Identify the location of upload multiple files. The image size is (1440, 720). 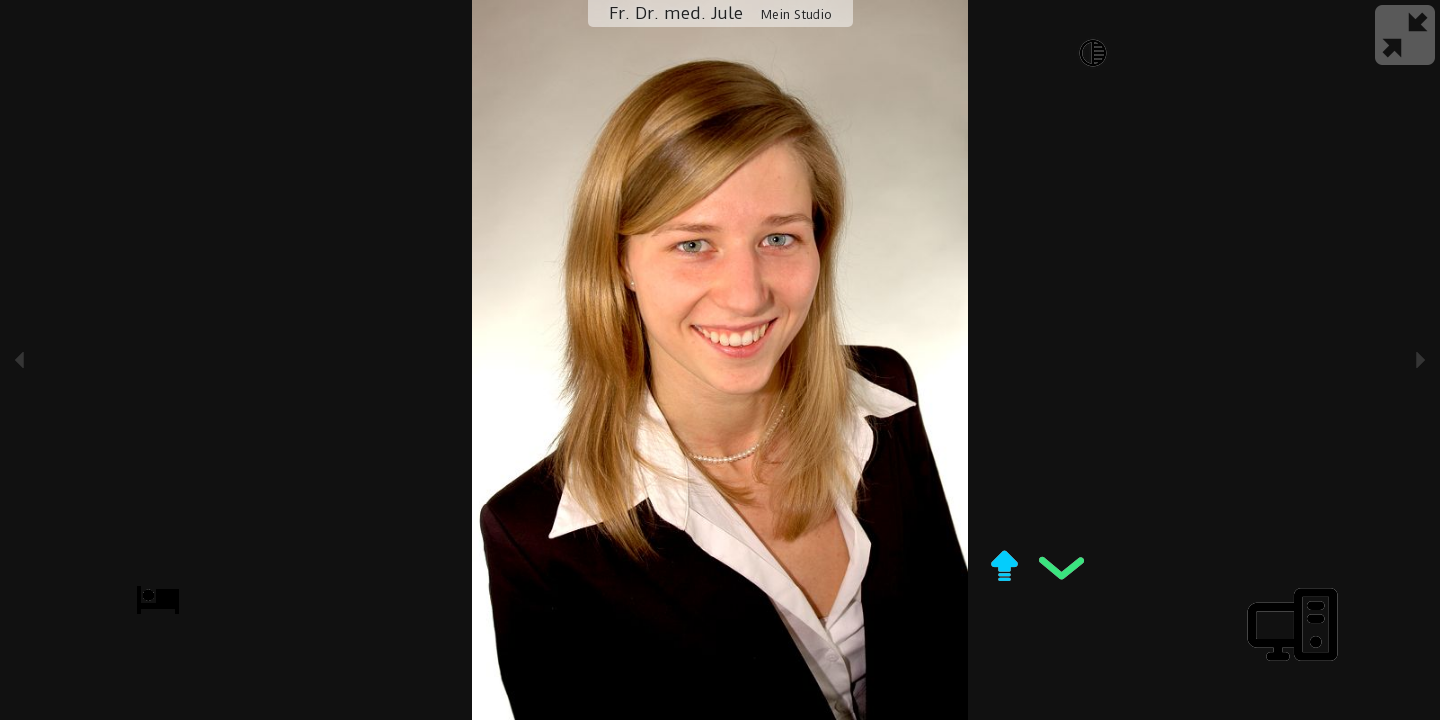
(1004, 565).